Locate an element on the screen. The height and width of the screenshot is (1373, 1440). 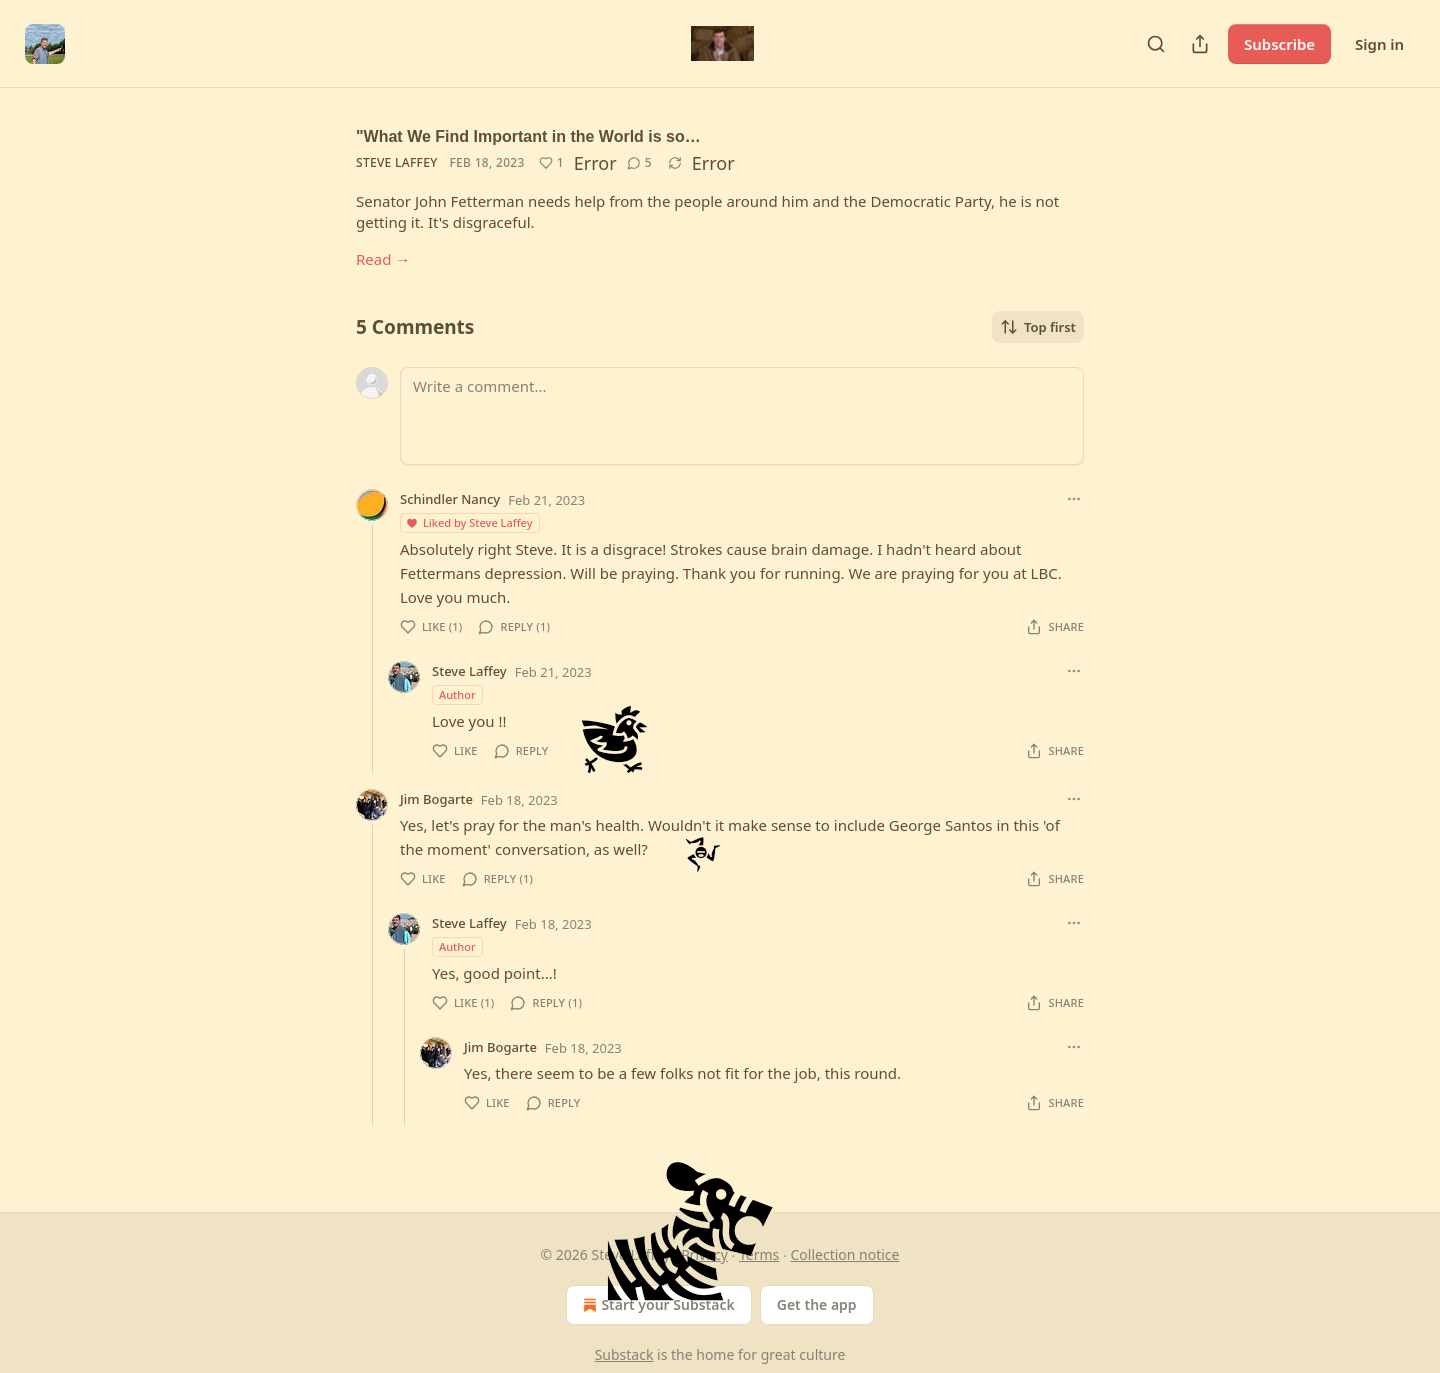
select chicken in a farming or cooking game is located at coordinates (614, 739).